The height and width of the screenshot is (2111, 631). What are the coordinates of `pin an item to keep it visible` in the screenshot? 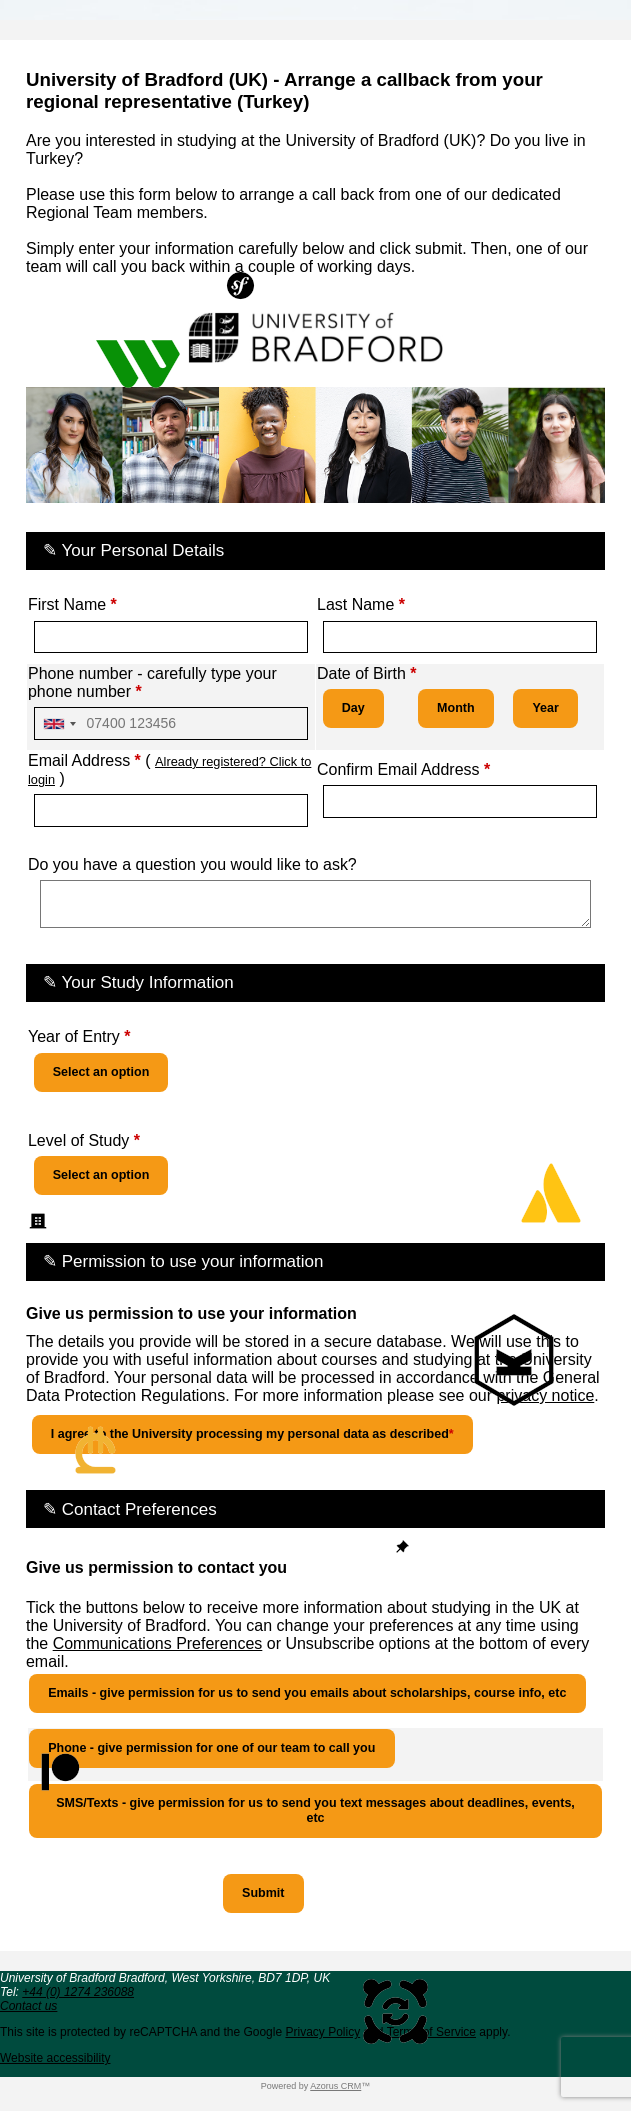 It's located at (402, 1547).